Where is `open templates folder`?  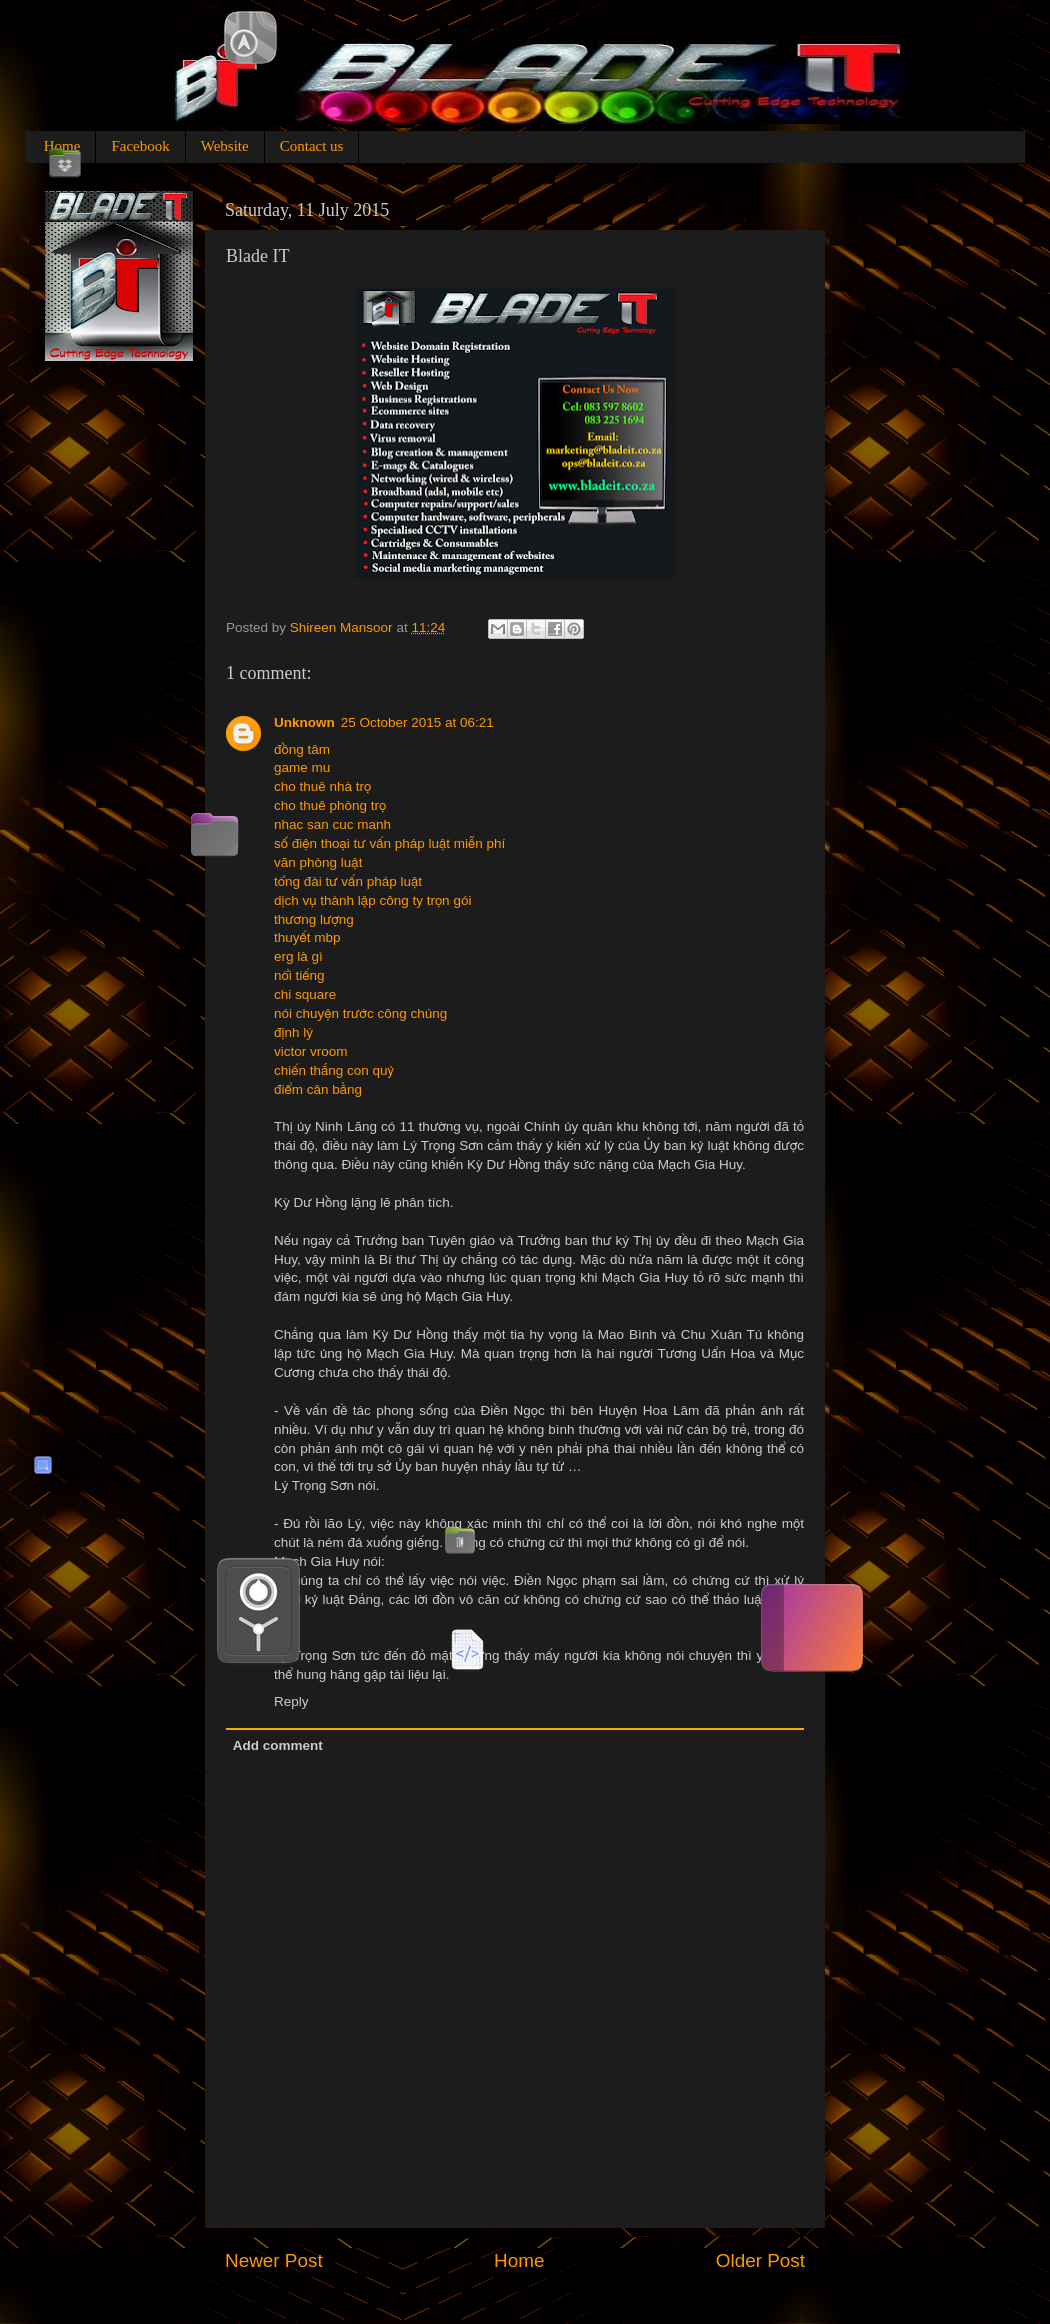 open templates folder is located at coordinates (460, 1540).